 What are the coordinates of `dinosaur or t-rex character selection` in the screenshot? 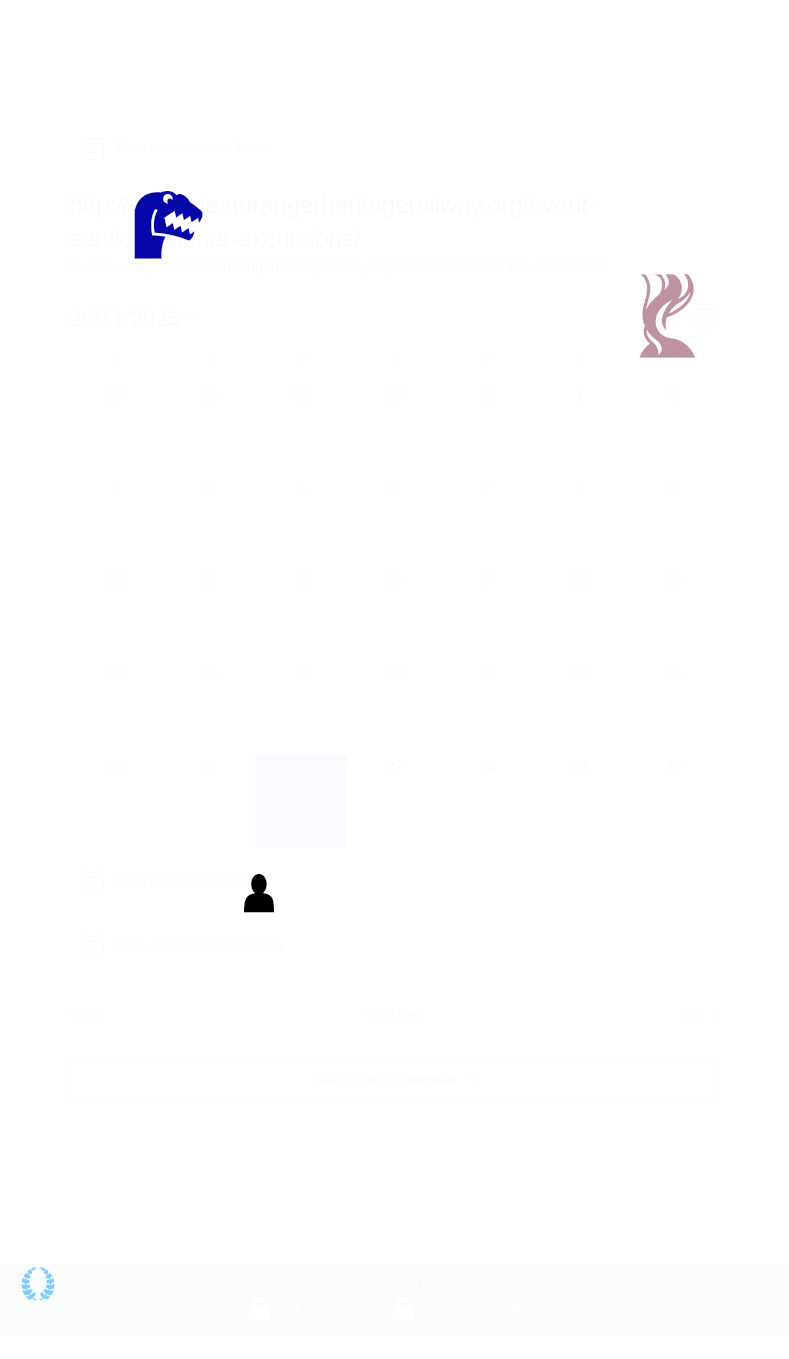 It's located at (168, 224).